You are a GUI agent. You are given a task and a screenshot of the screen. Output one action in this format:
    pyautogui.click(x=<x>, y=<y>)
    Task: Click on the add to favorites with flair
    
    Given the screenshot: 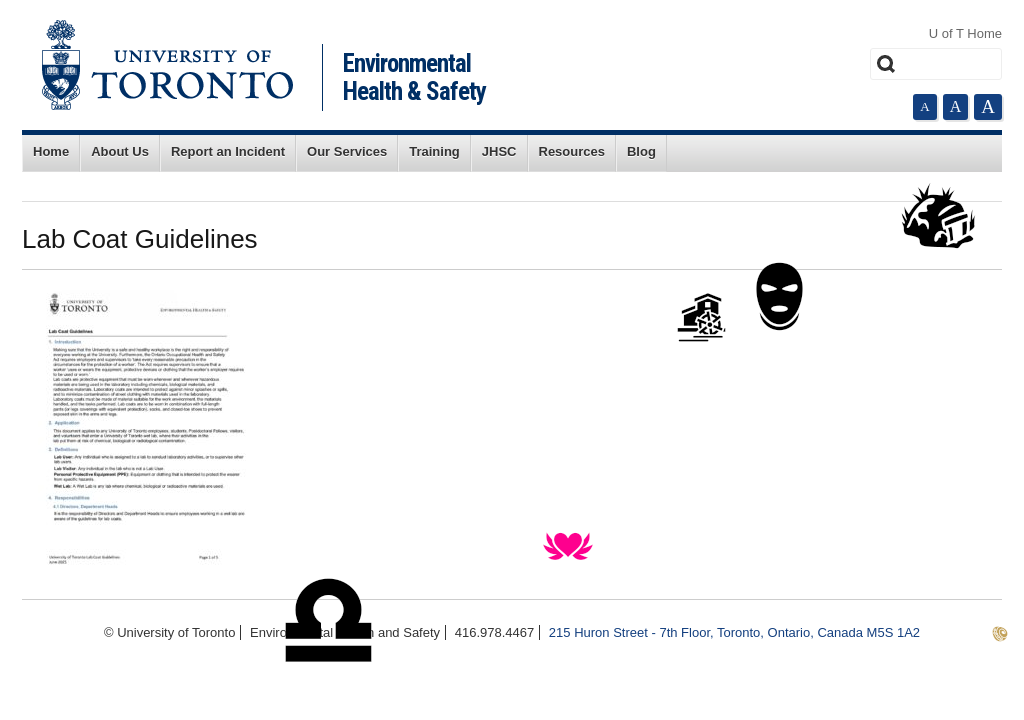 What is the action you would take?
    pyautogui.click(x=568, y=547)
    